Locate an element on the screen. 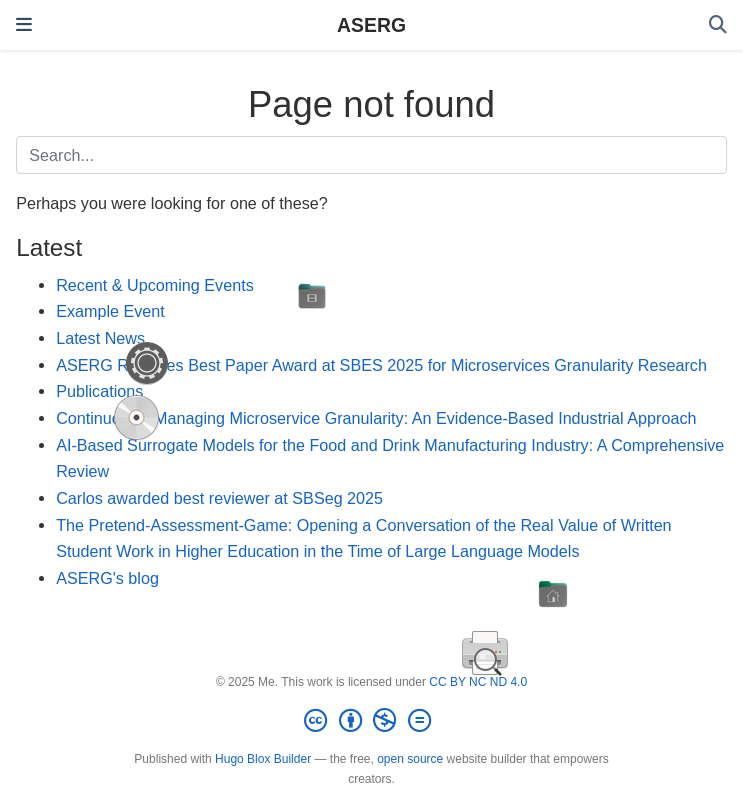  open your videos folder is located at coordinates (312, 296).